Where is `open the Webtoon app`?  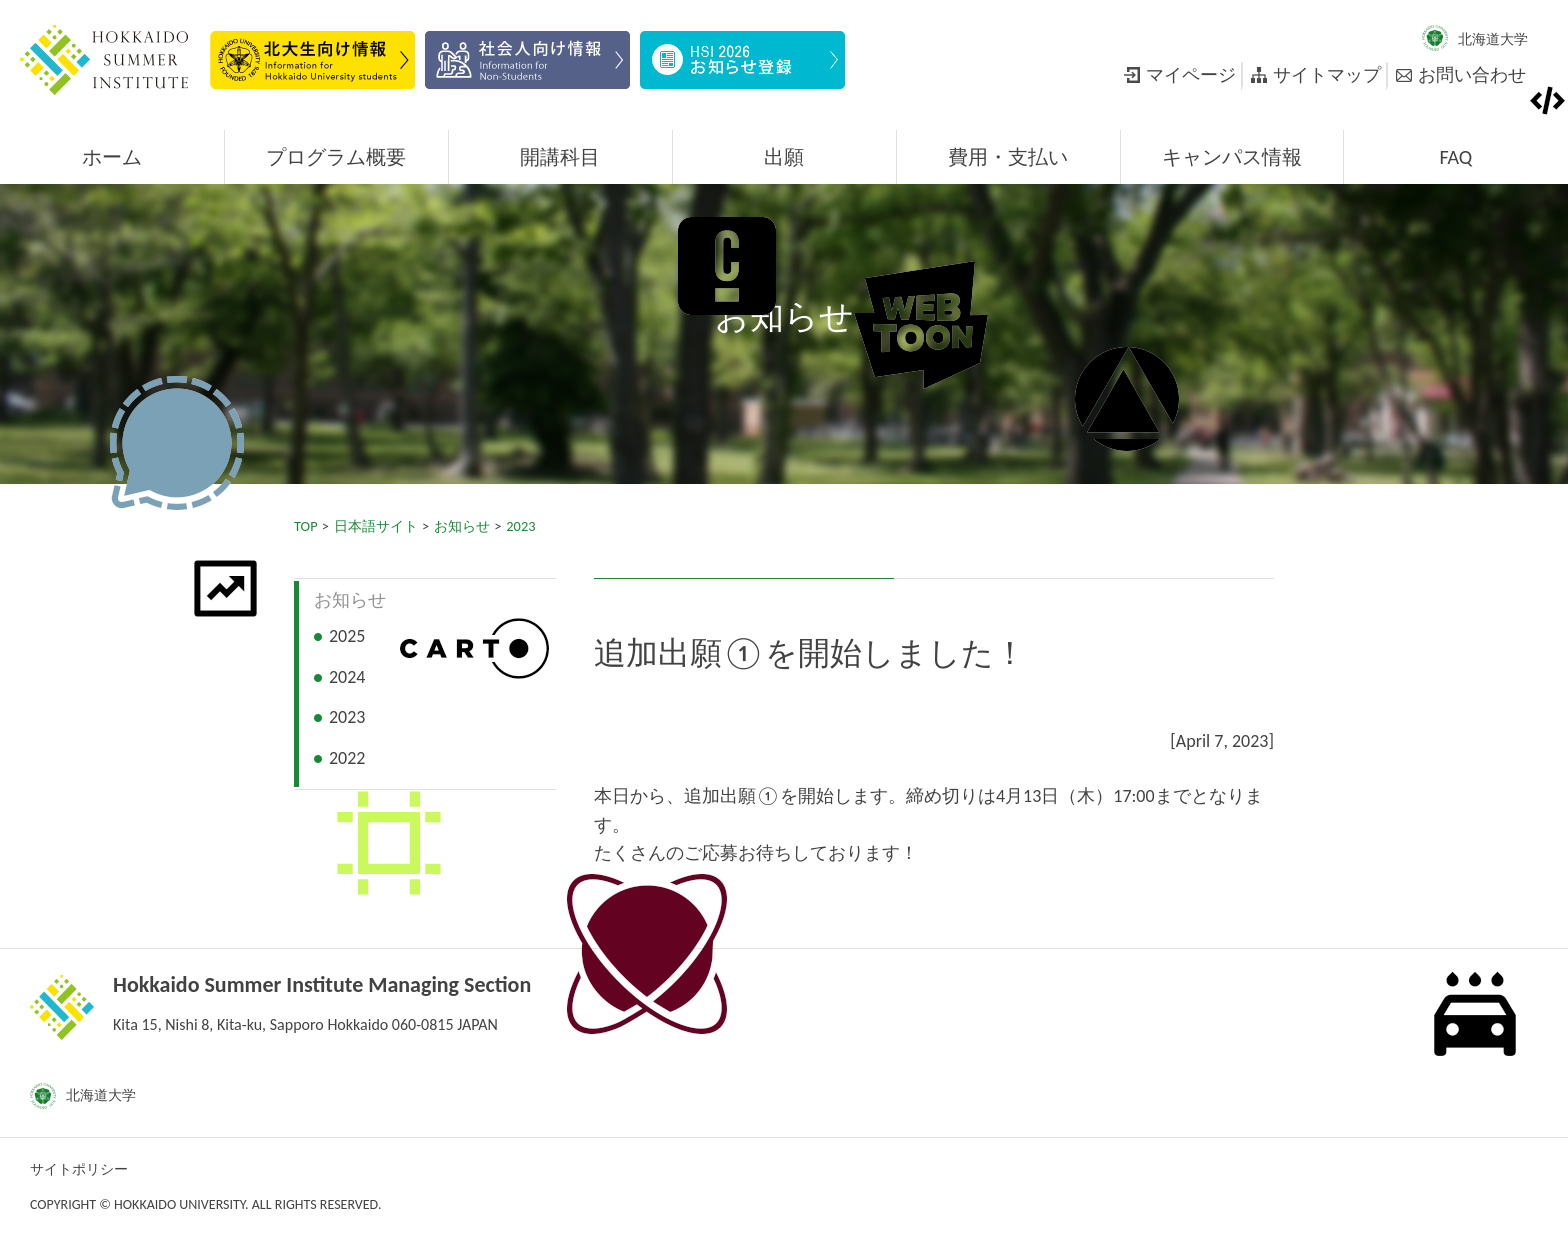 open the Webtoon app is located at coordinates (921, 325).